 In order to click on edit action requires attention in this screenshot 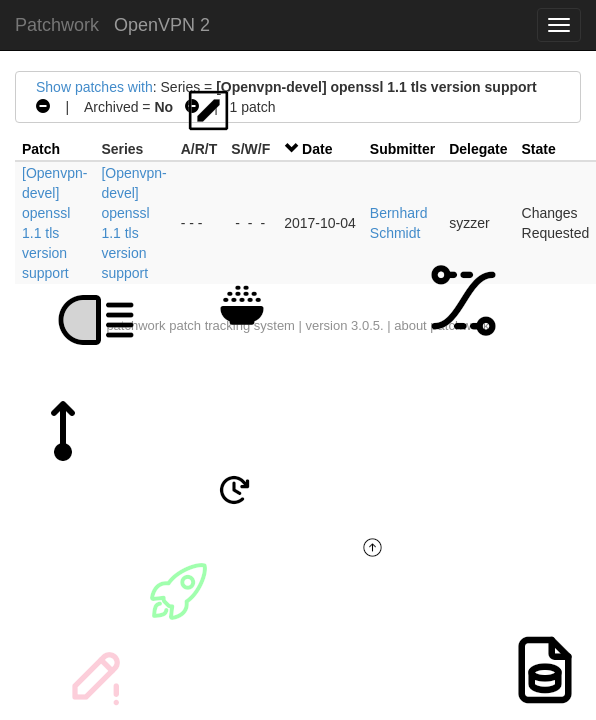, I will do `click(97, 675)`.